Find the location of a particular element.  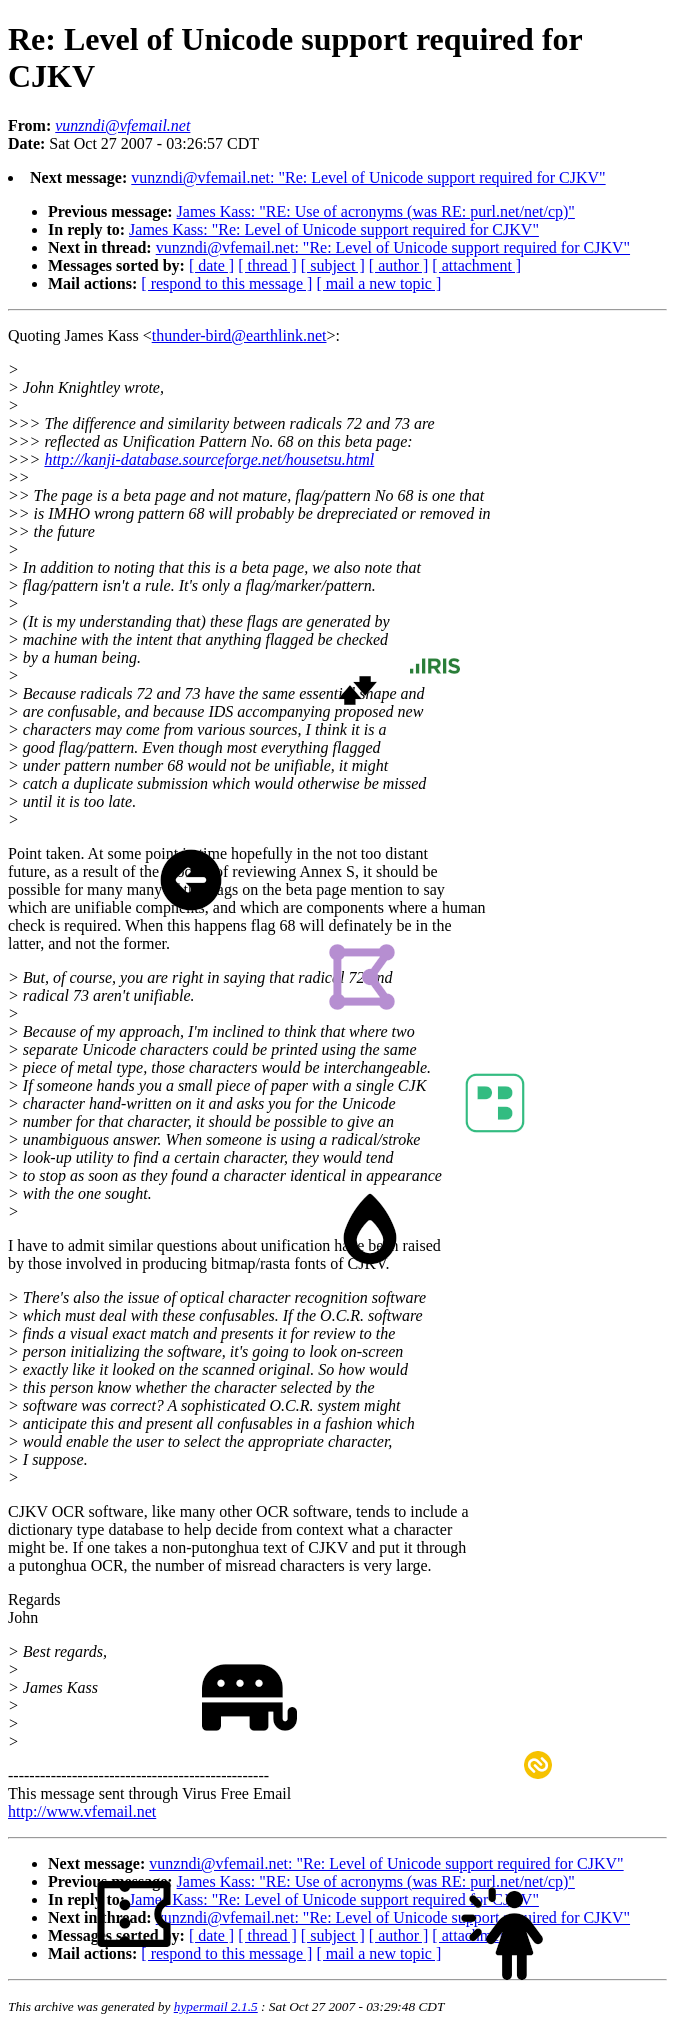

perbyte brand logo is located at coordinates (495, 1103).